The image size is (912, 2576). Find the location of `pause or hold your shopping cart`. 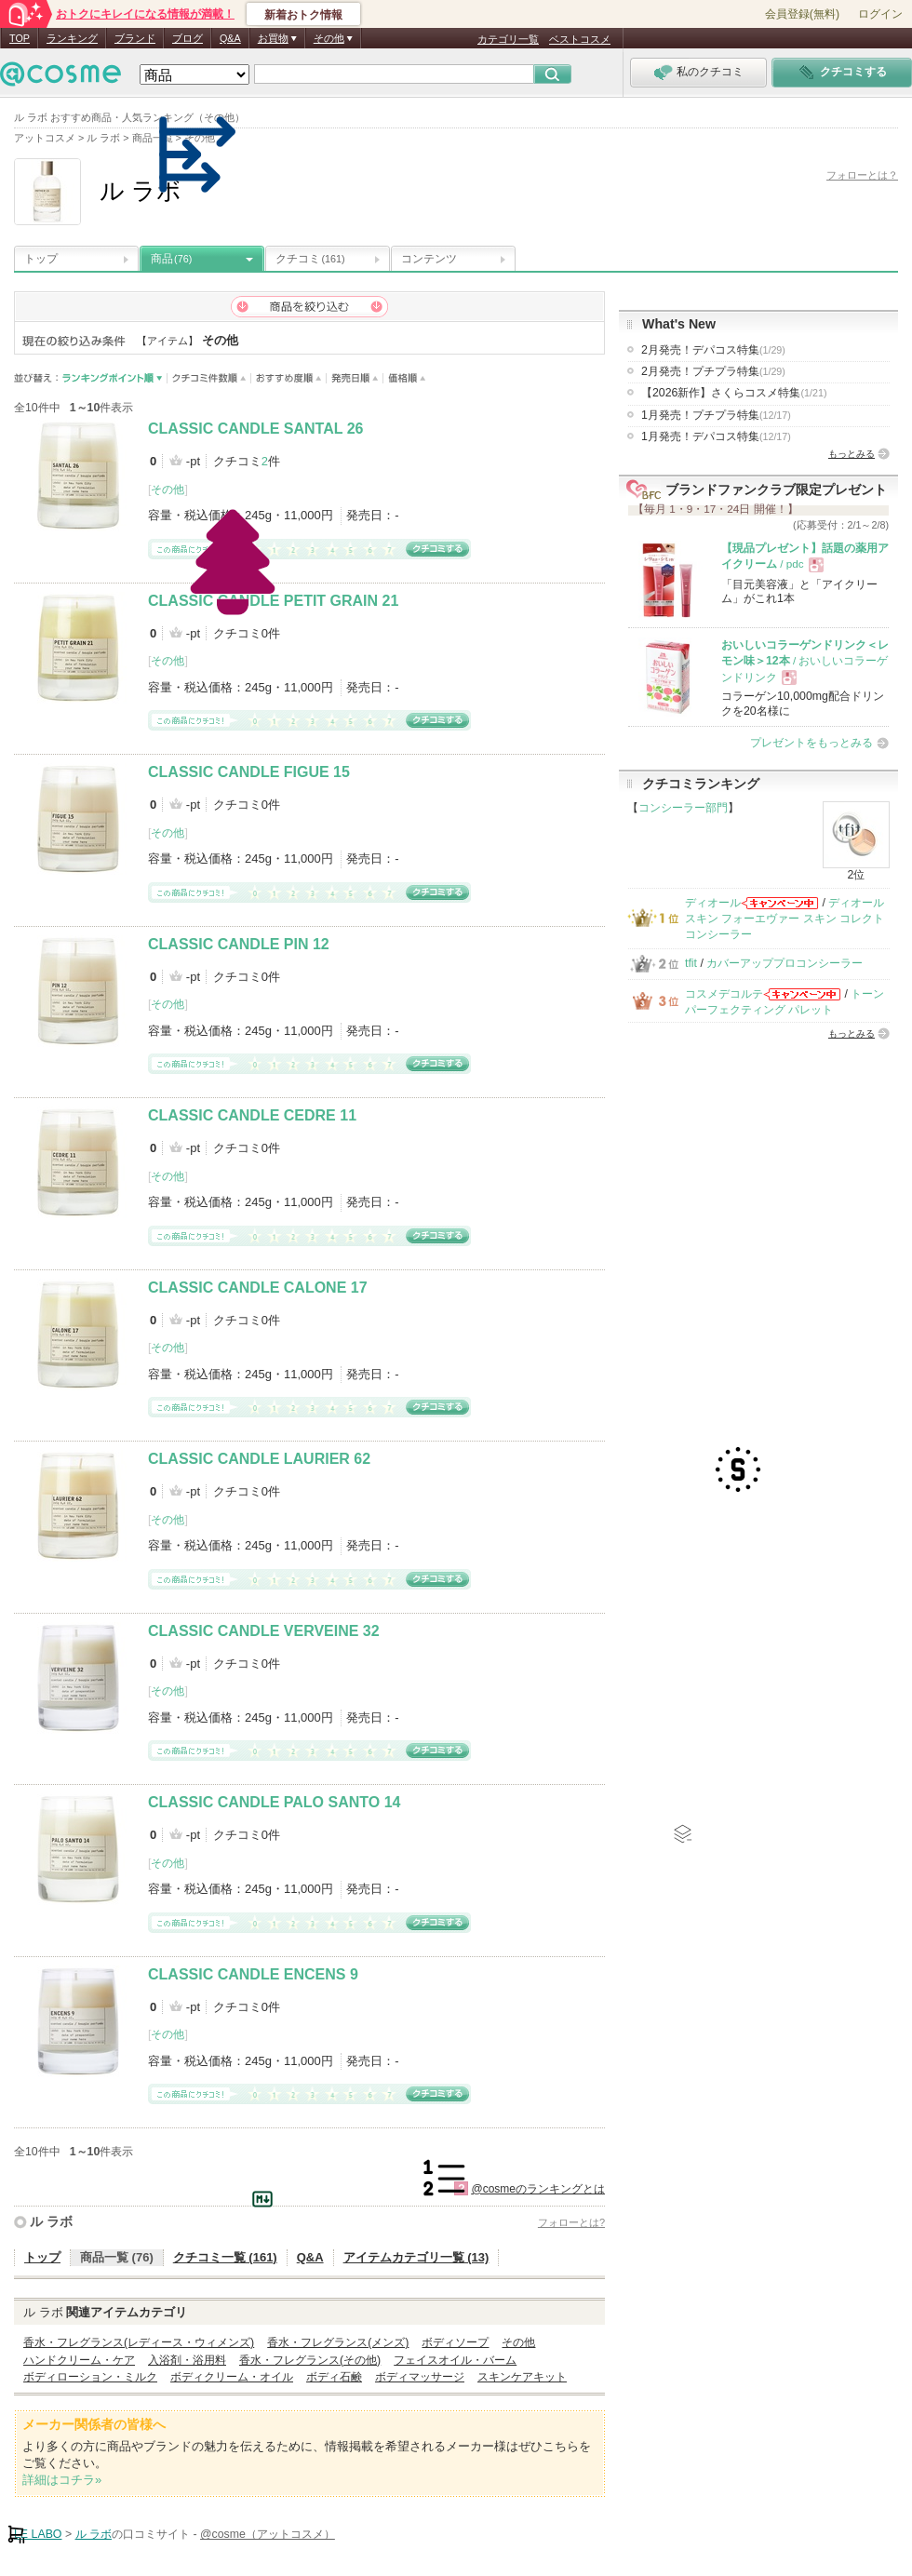

pause or hold your shopping cart is located at coordinates (16, 2534).